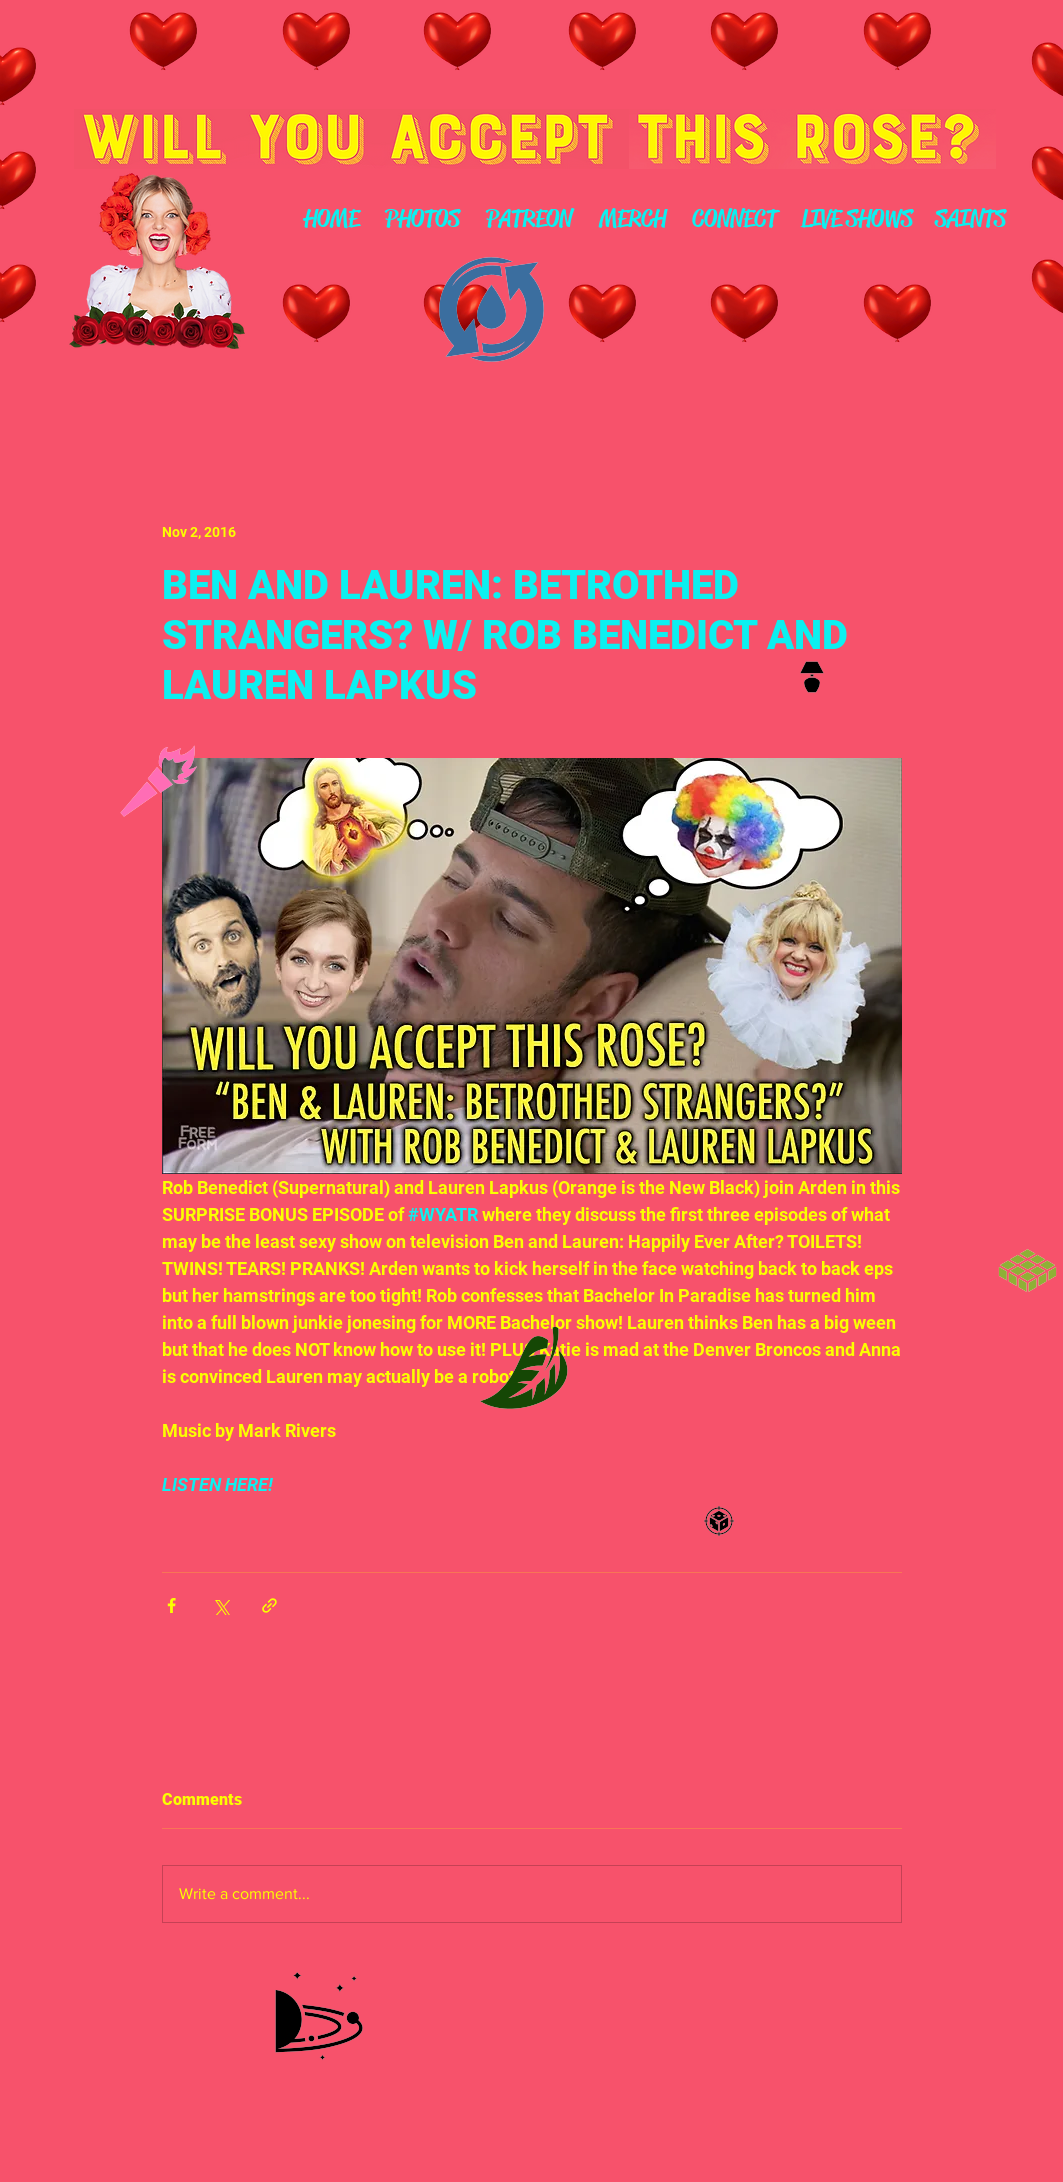 This screenshot has width=1063, height=2182. I want to click on select or place a platform tile, so click(1027, 1270).